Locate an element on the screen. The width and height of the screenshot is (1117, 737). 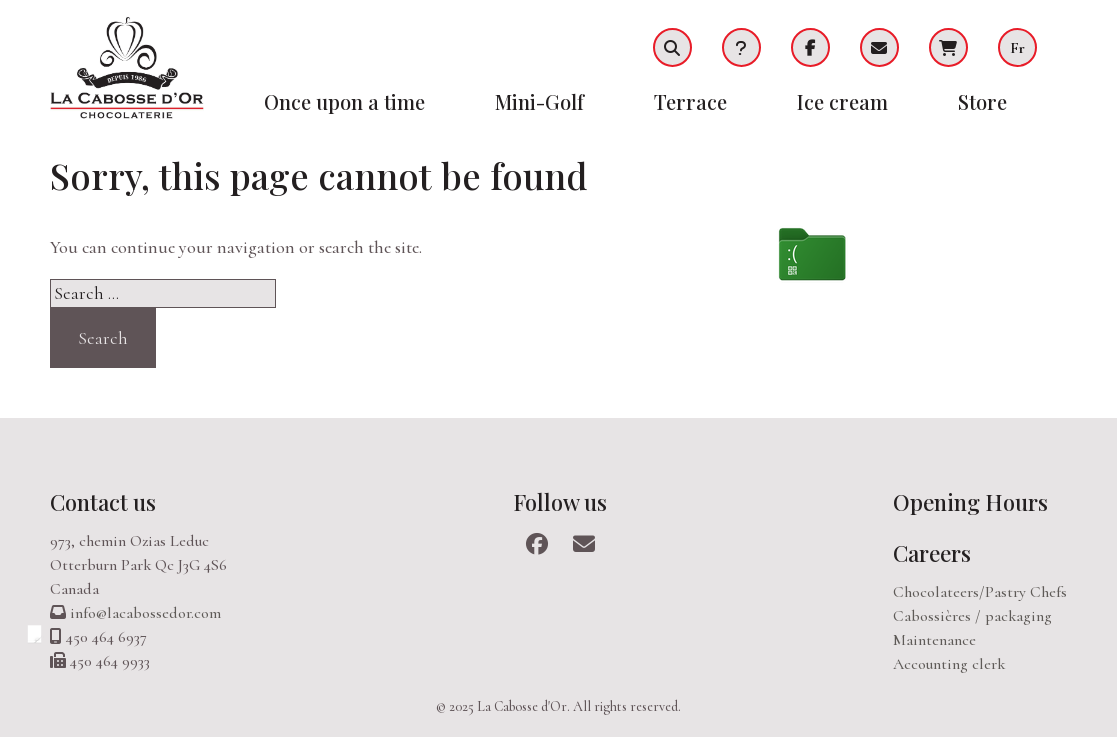
a blank document or stationery template is located at coordinates (34, 634).